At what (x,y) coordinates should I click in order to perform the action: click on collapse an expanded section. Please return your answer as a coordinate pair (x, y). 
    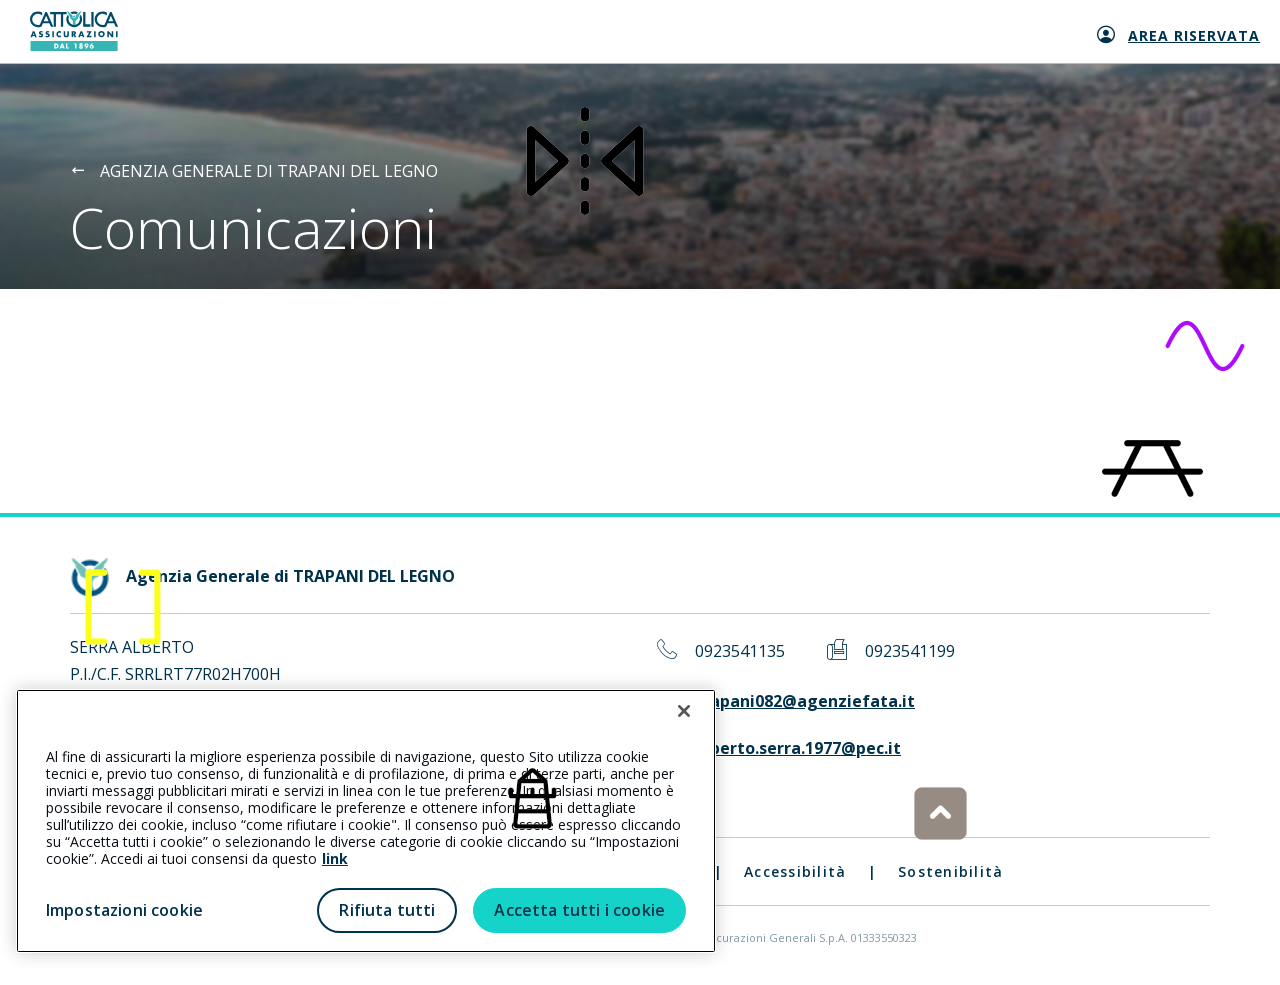
    Looking at the image, I should click on (940, 813).